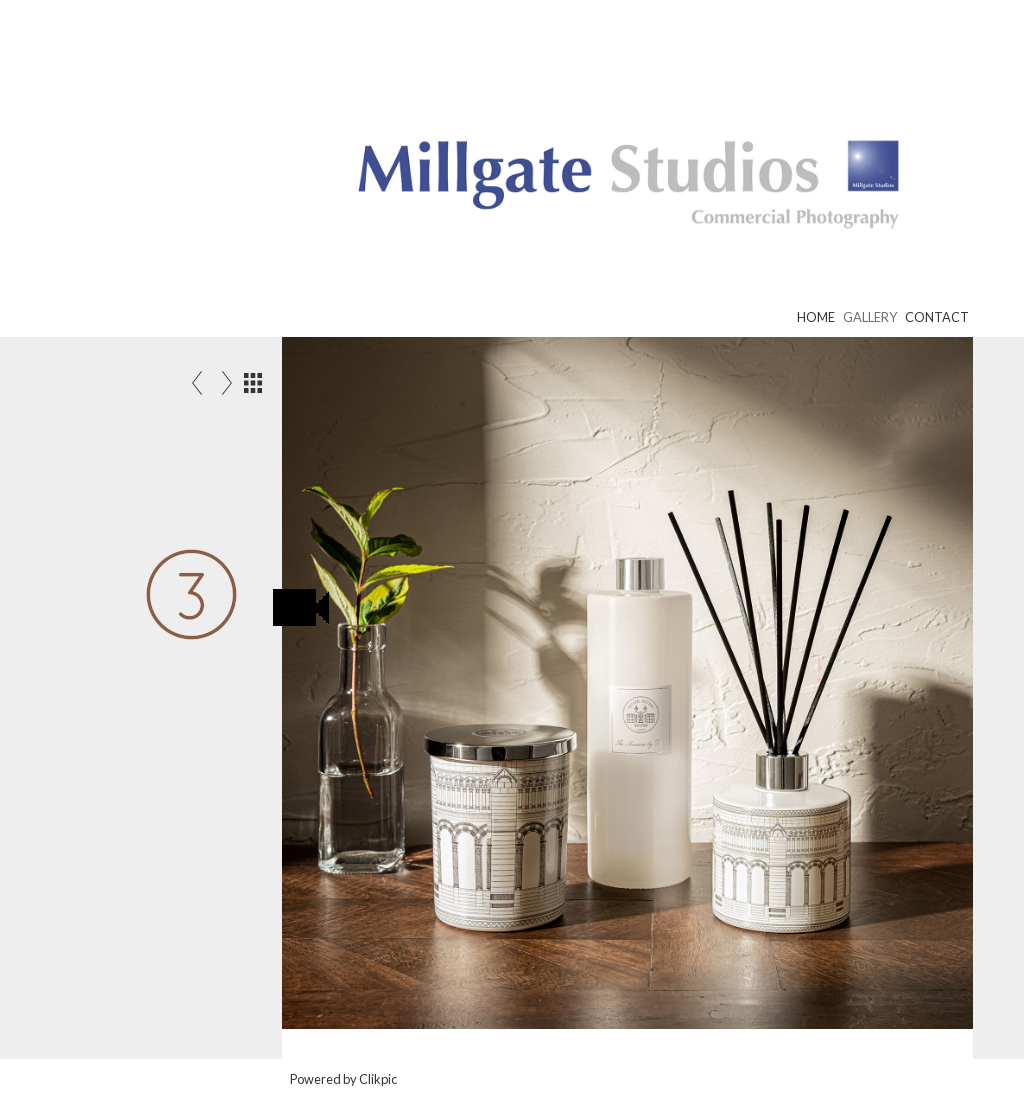  I want to click on indicates step three in a multi-step process, so click(191, 594).